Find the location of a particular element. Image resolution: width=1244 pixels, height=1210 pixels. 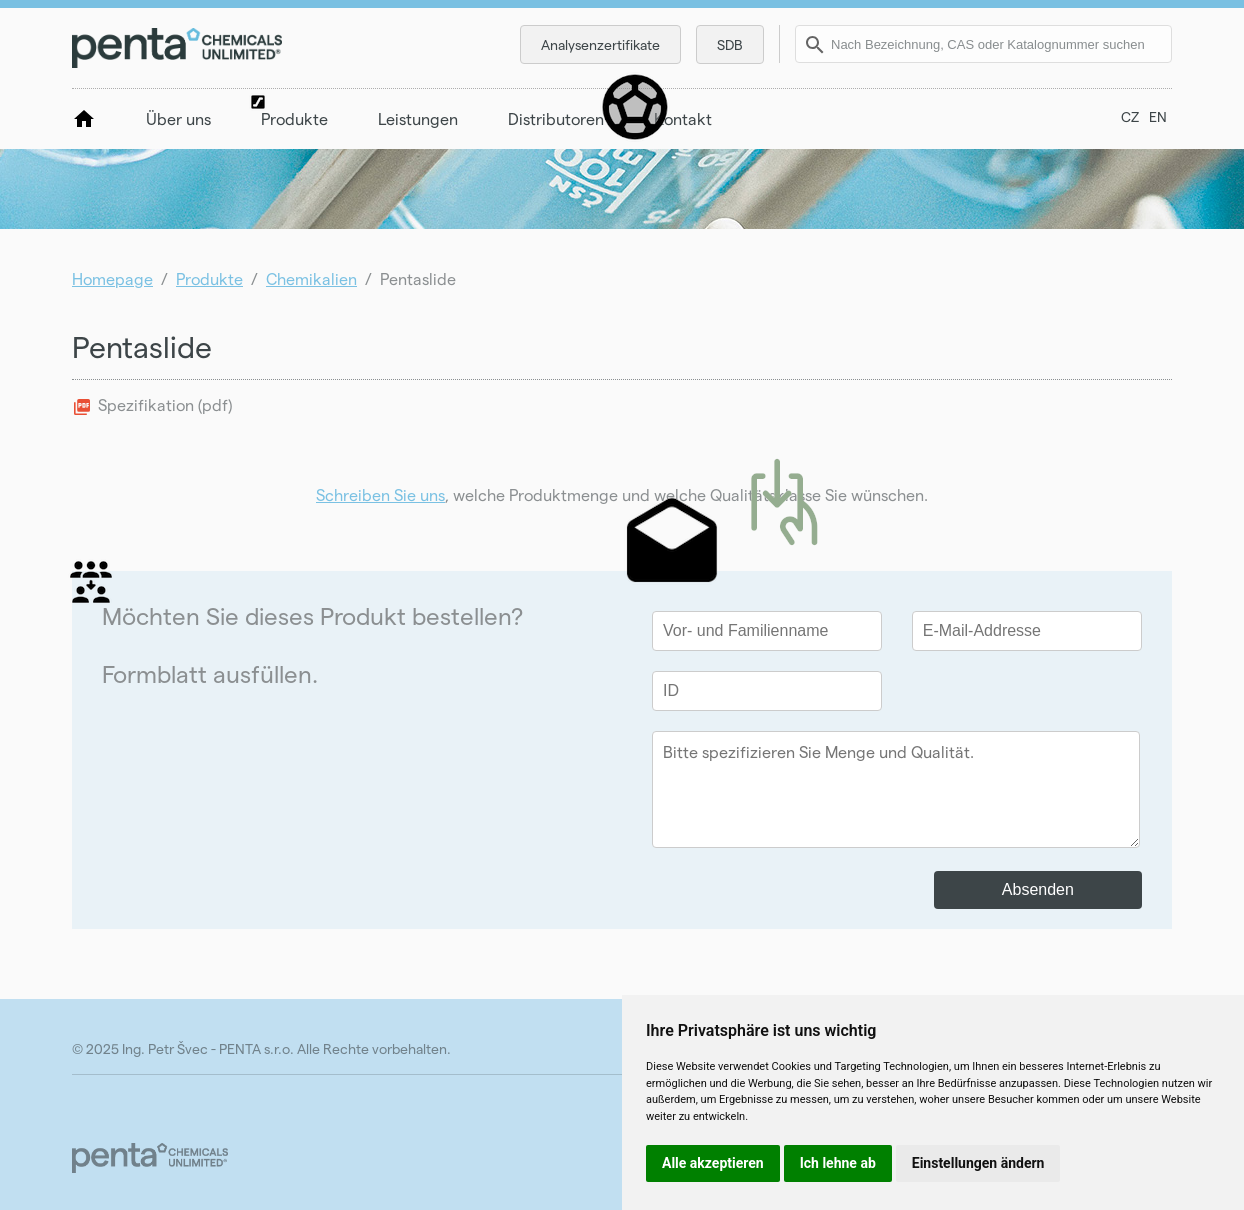

view your draft messages is located at coordinates (672, 546).